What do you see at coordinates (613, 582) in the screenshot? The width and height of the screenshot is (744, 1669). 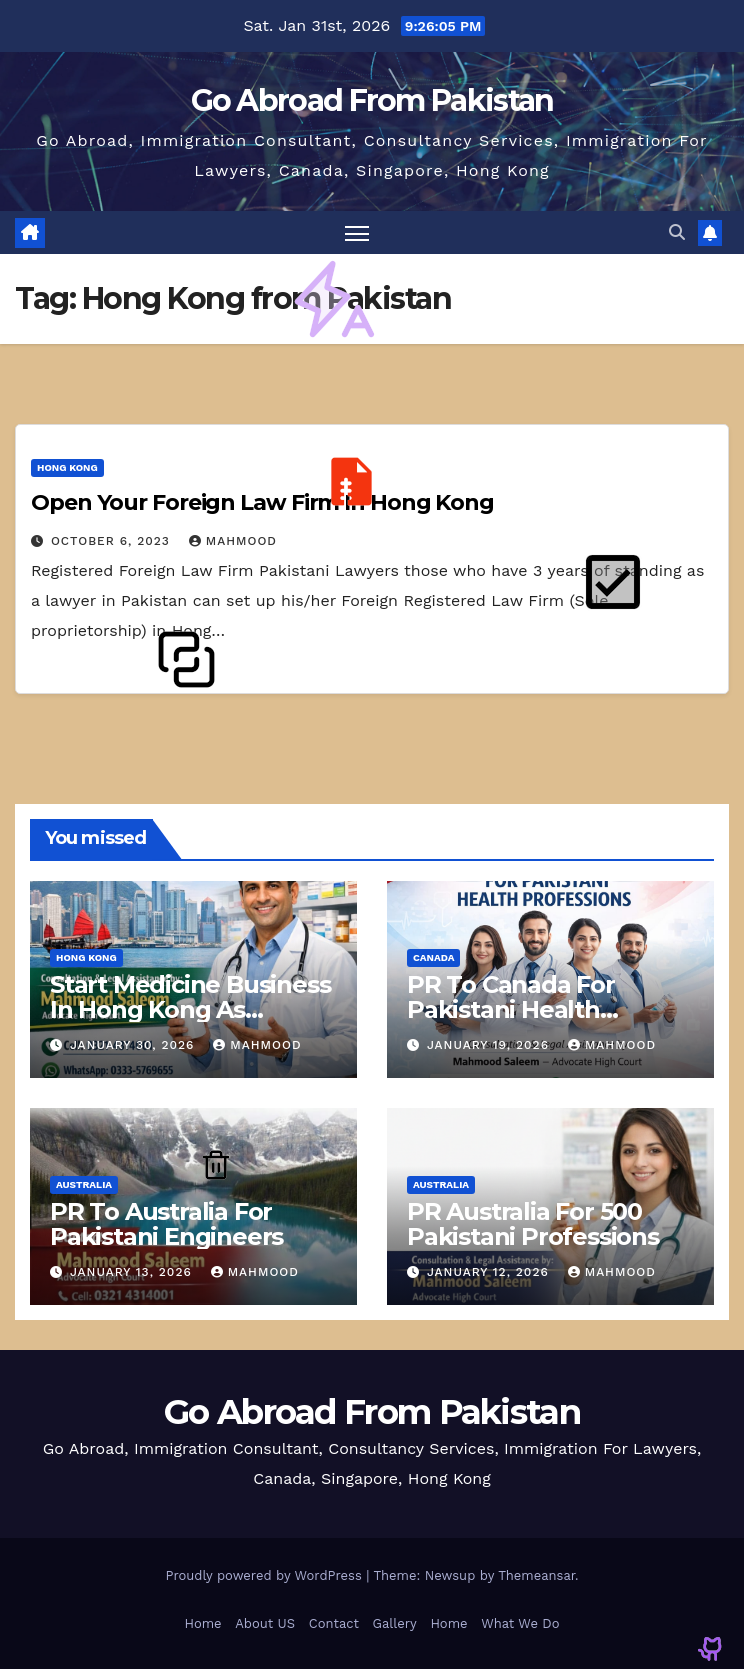 I see `select or confirm an option` at bounding box center [613, 582].